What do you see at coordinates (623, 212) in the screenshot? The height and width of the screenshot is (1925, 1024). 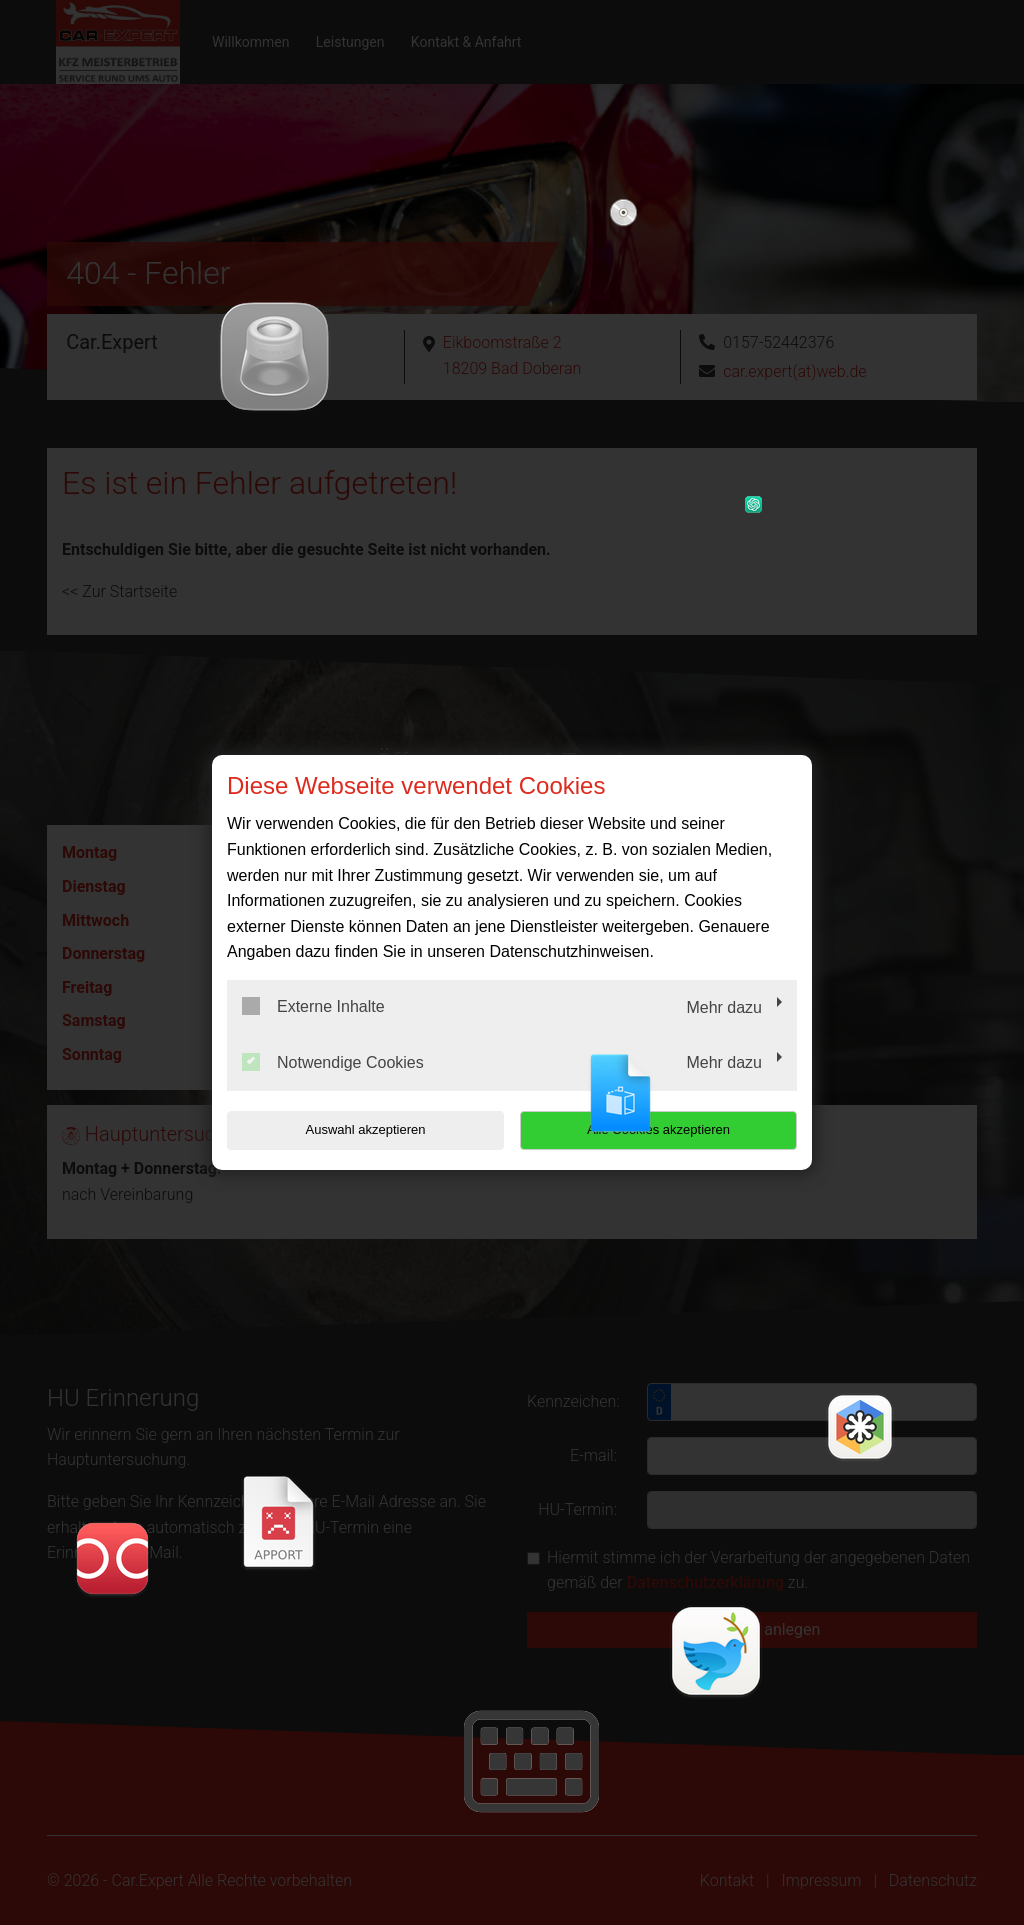 I see `indicates a DVD-RW drive or rewritable disc device` at bounding box center [623, 212].